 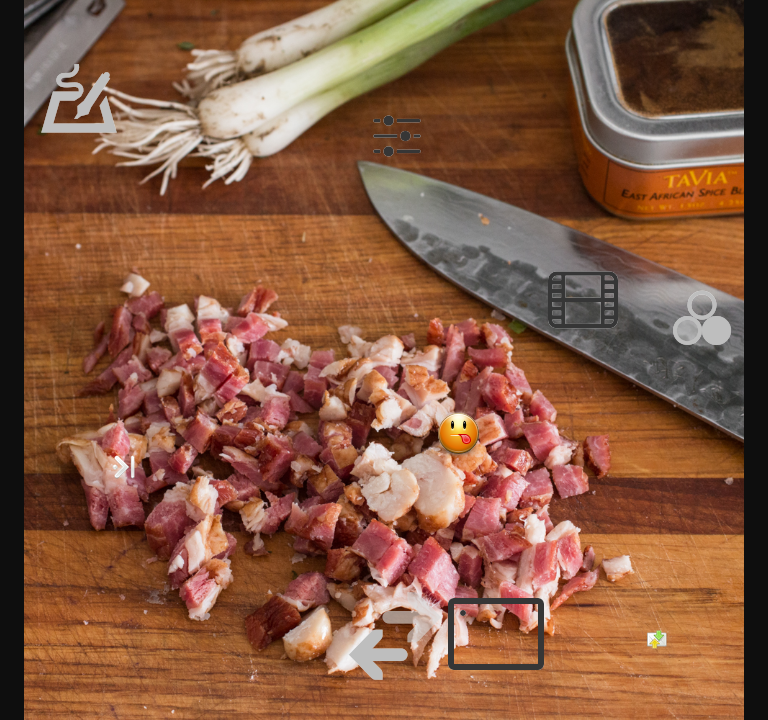 I want to click on sync incoming and outgoing mail, so click(x=656, y=640).